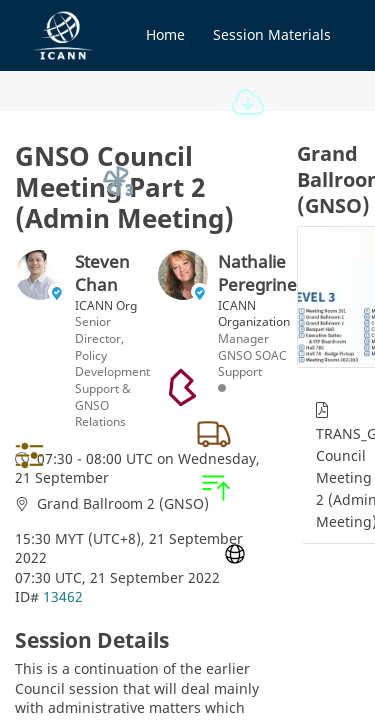  Describe the element at coordinates (182, 387) in the screenshot. I see `bulma CSS framework logo` at that location.